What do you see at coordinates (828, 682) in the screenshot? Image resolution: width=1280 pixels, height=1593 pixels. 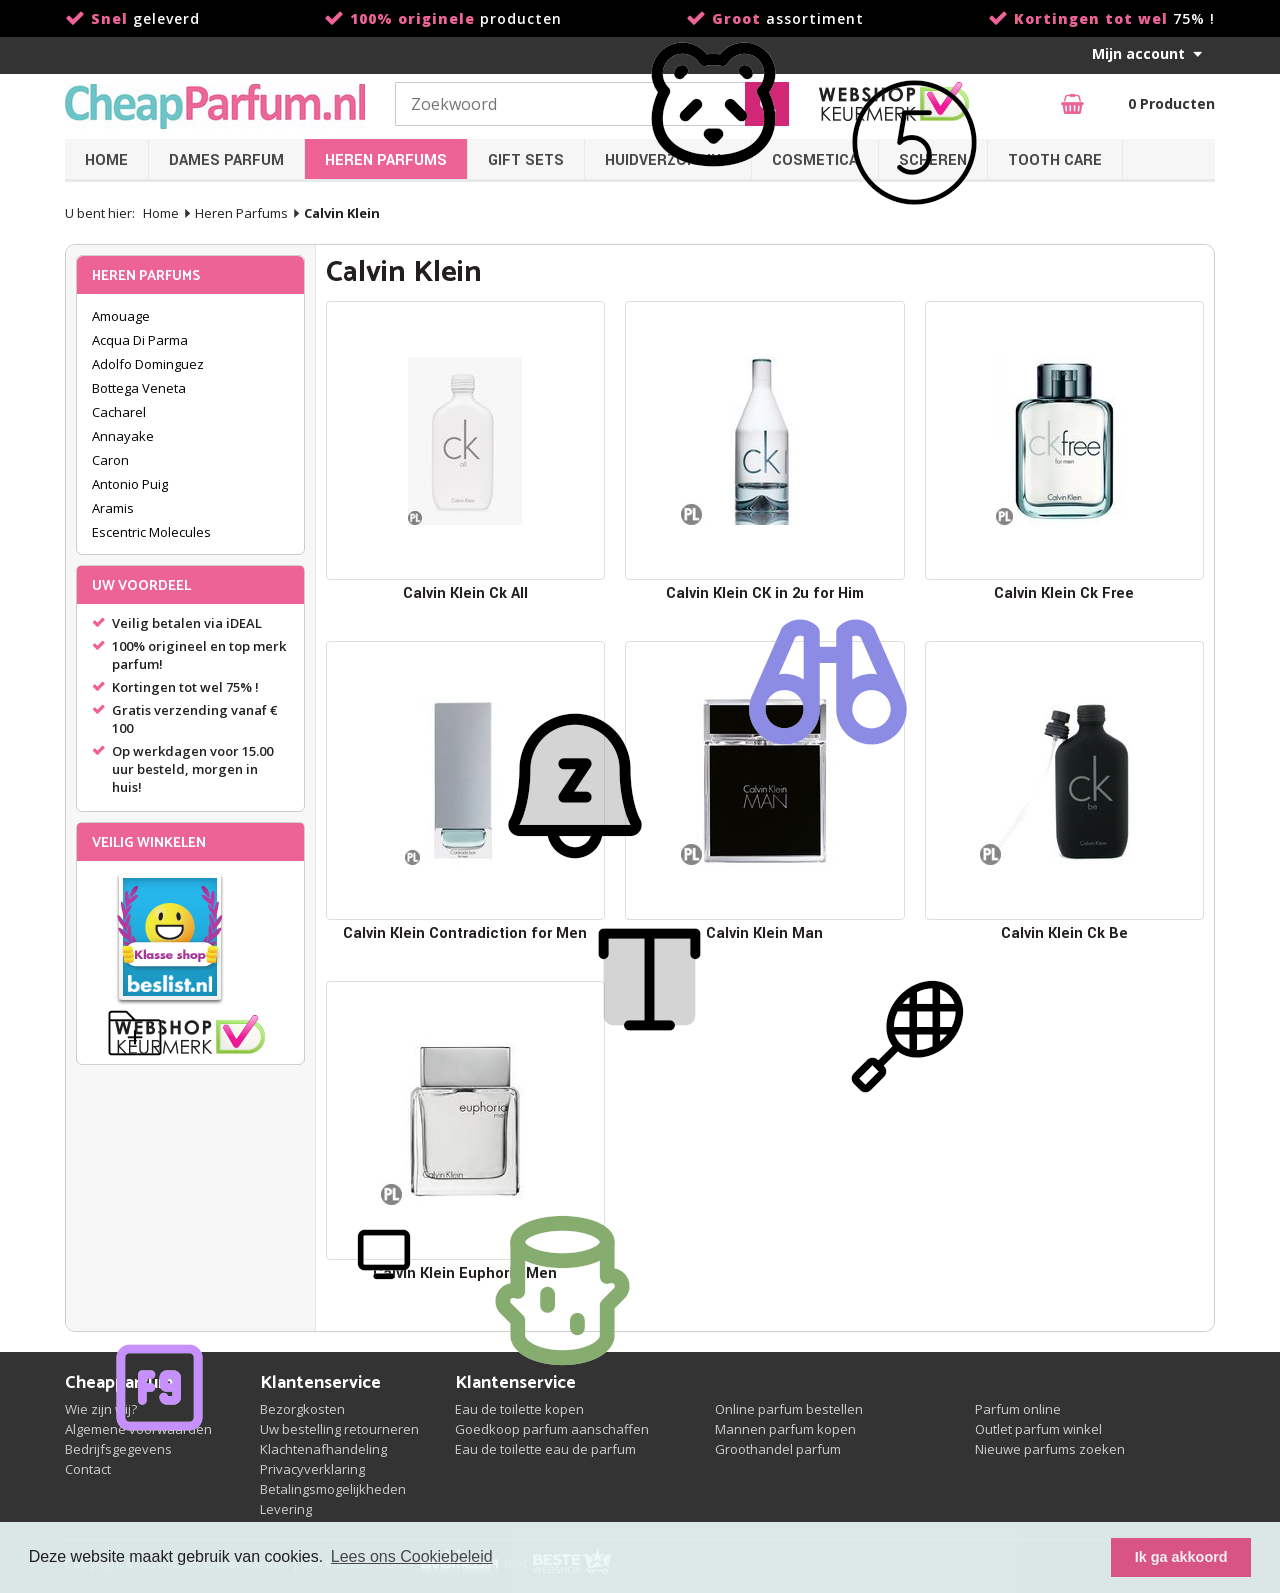 I see `search or explore content` at bounding box center [828, 682].